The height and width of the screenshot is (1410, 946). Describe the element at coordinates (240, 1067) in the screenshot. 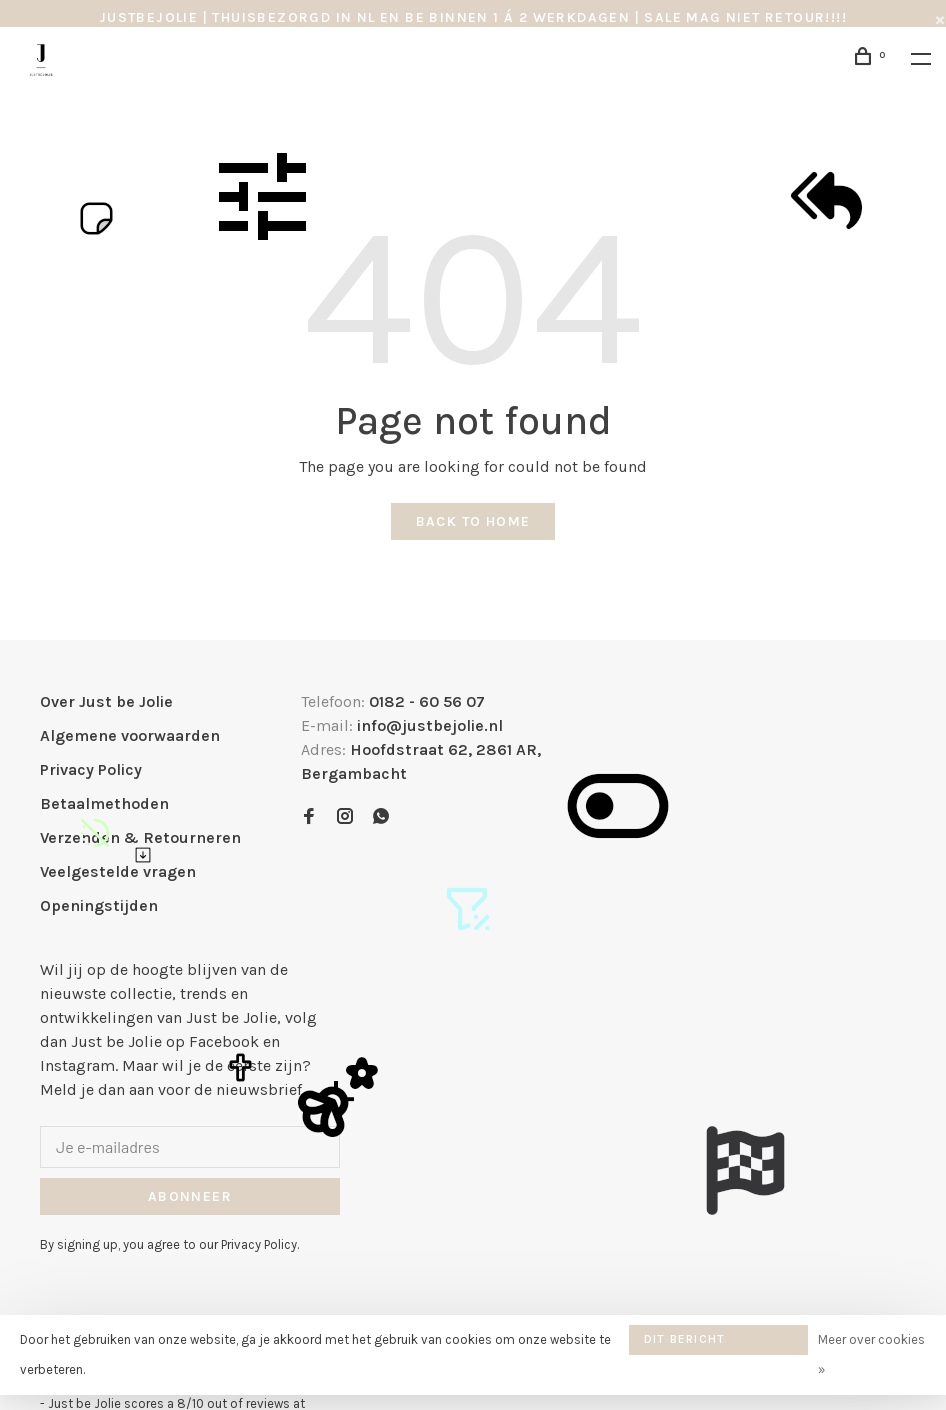

I see `indicates a religious or faith-based feature` at that location.